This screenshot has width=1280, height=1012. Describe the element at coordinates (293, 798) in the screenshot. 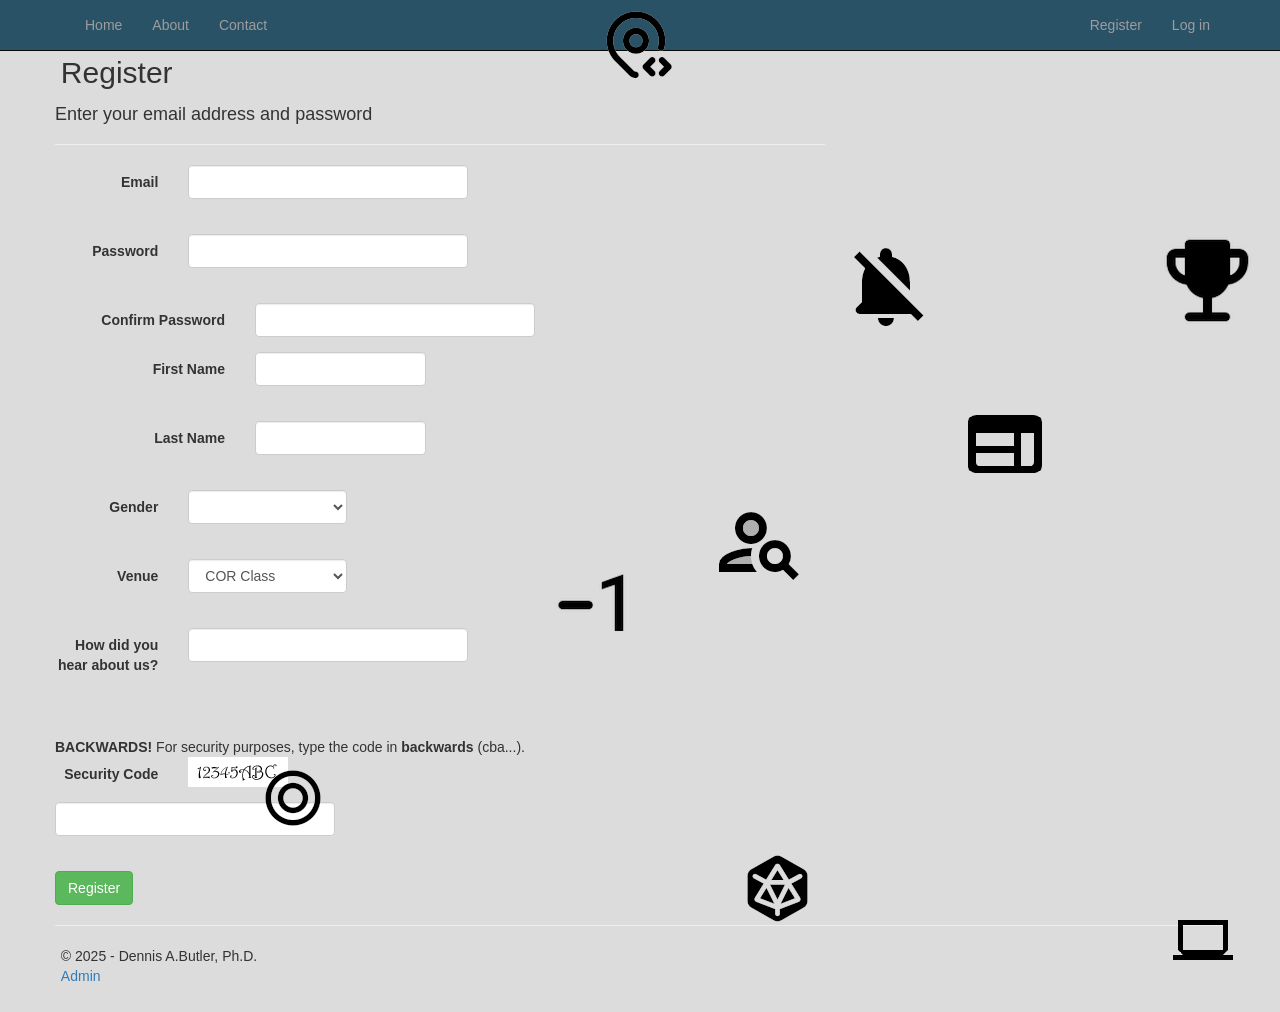

I see `playstation circle button icon` at that location.